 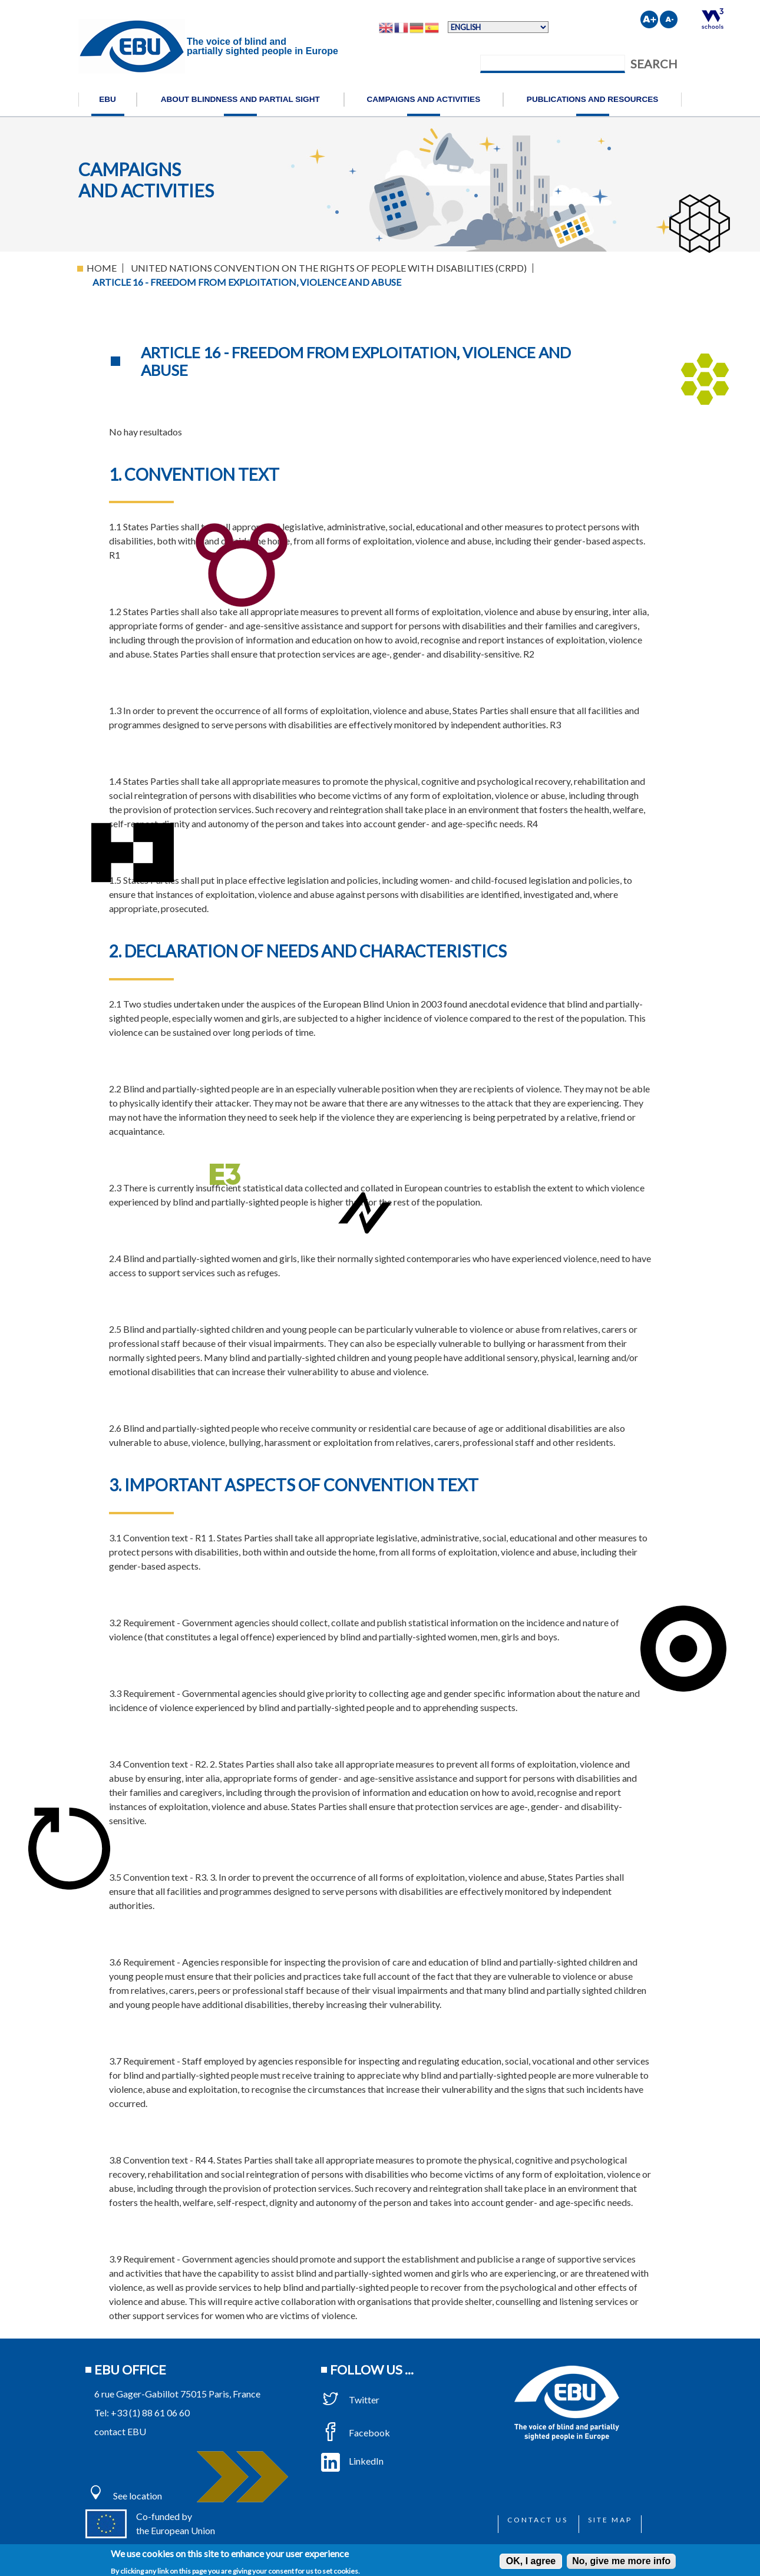 I want to click on Target store logo, so click(x=683, y=1649).